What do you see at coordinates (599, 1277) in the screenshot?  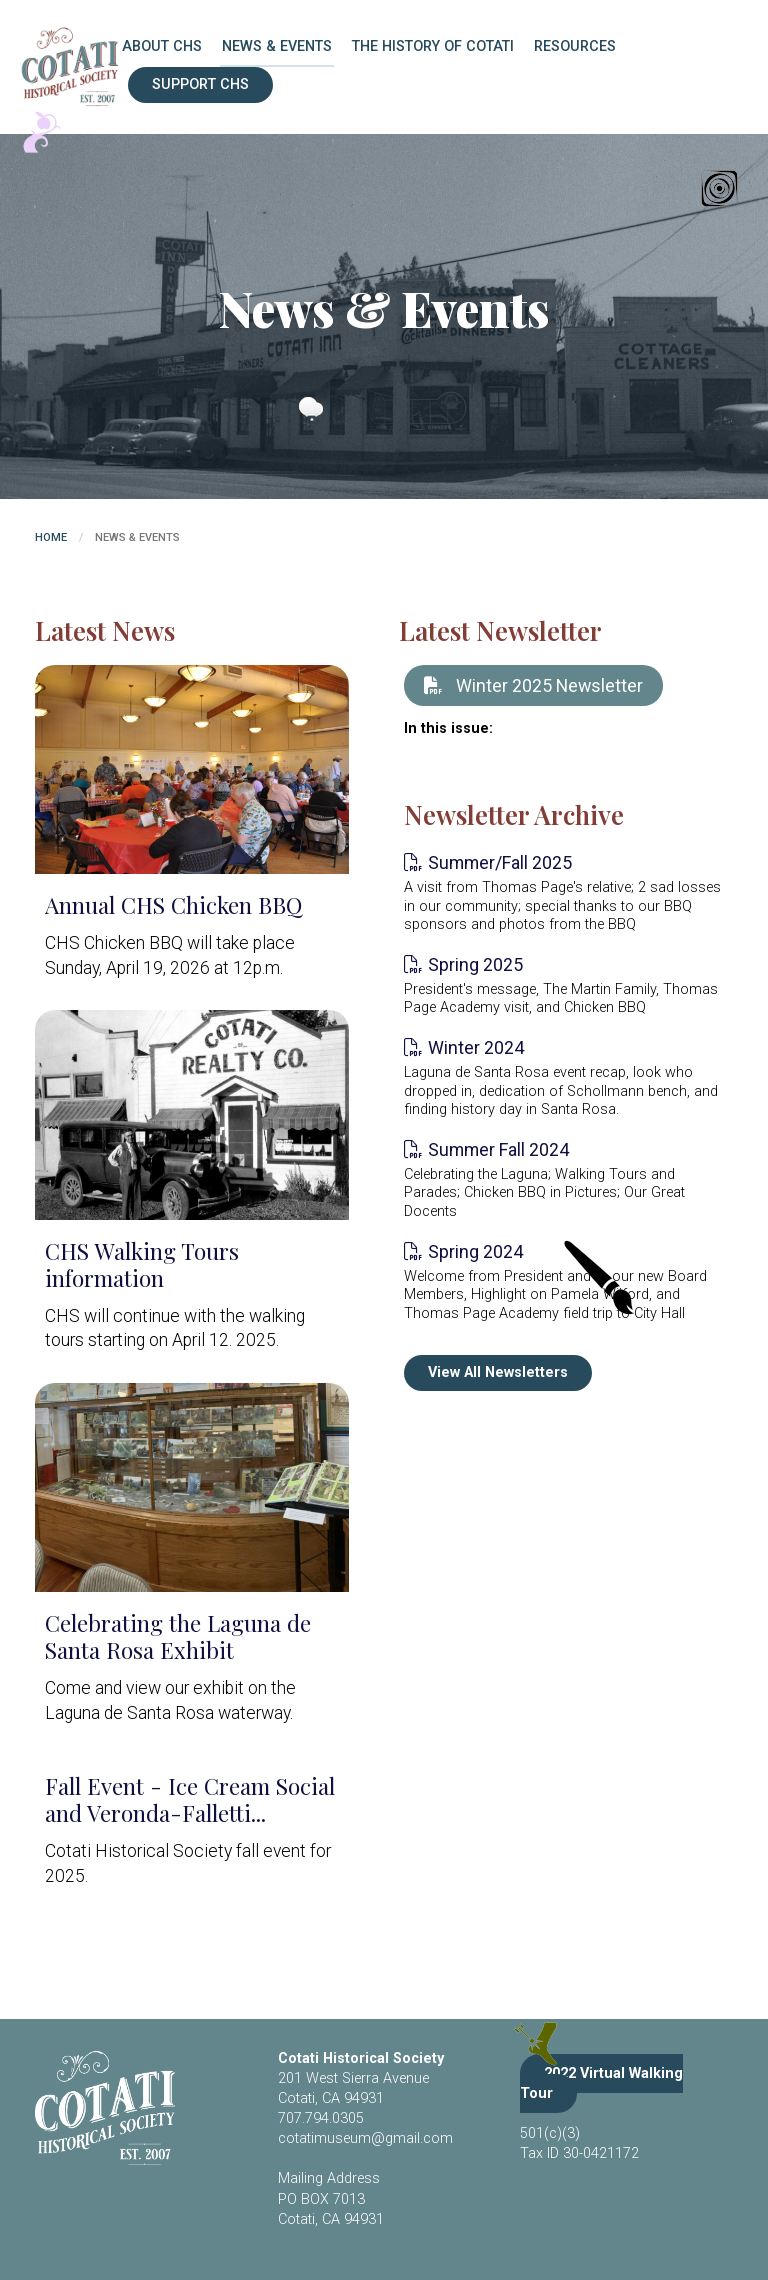 I see `access drawing or painting tools` at bounding box center [599, 1277].